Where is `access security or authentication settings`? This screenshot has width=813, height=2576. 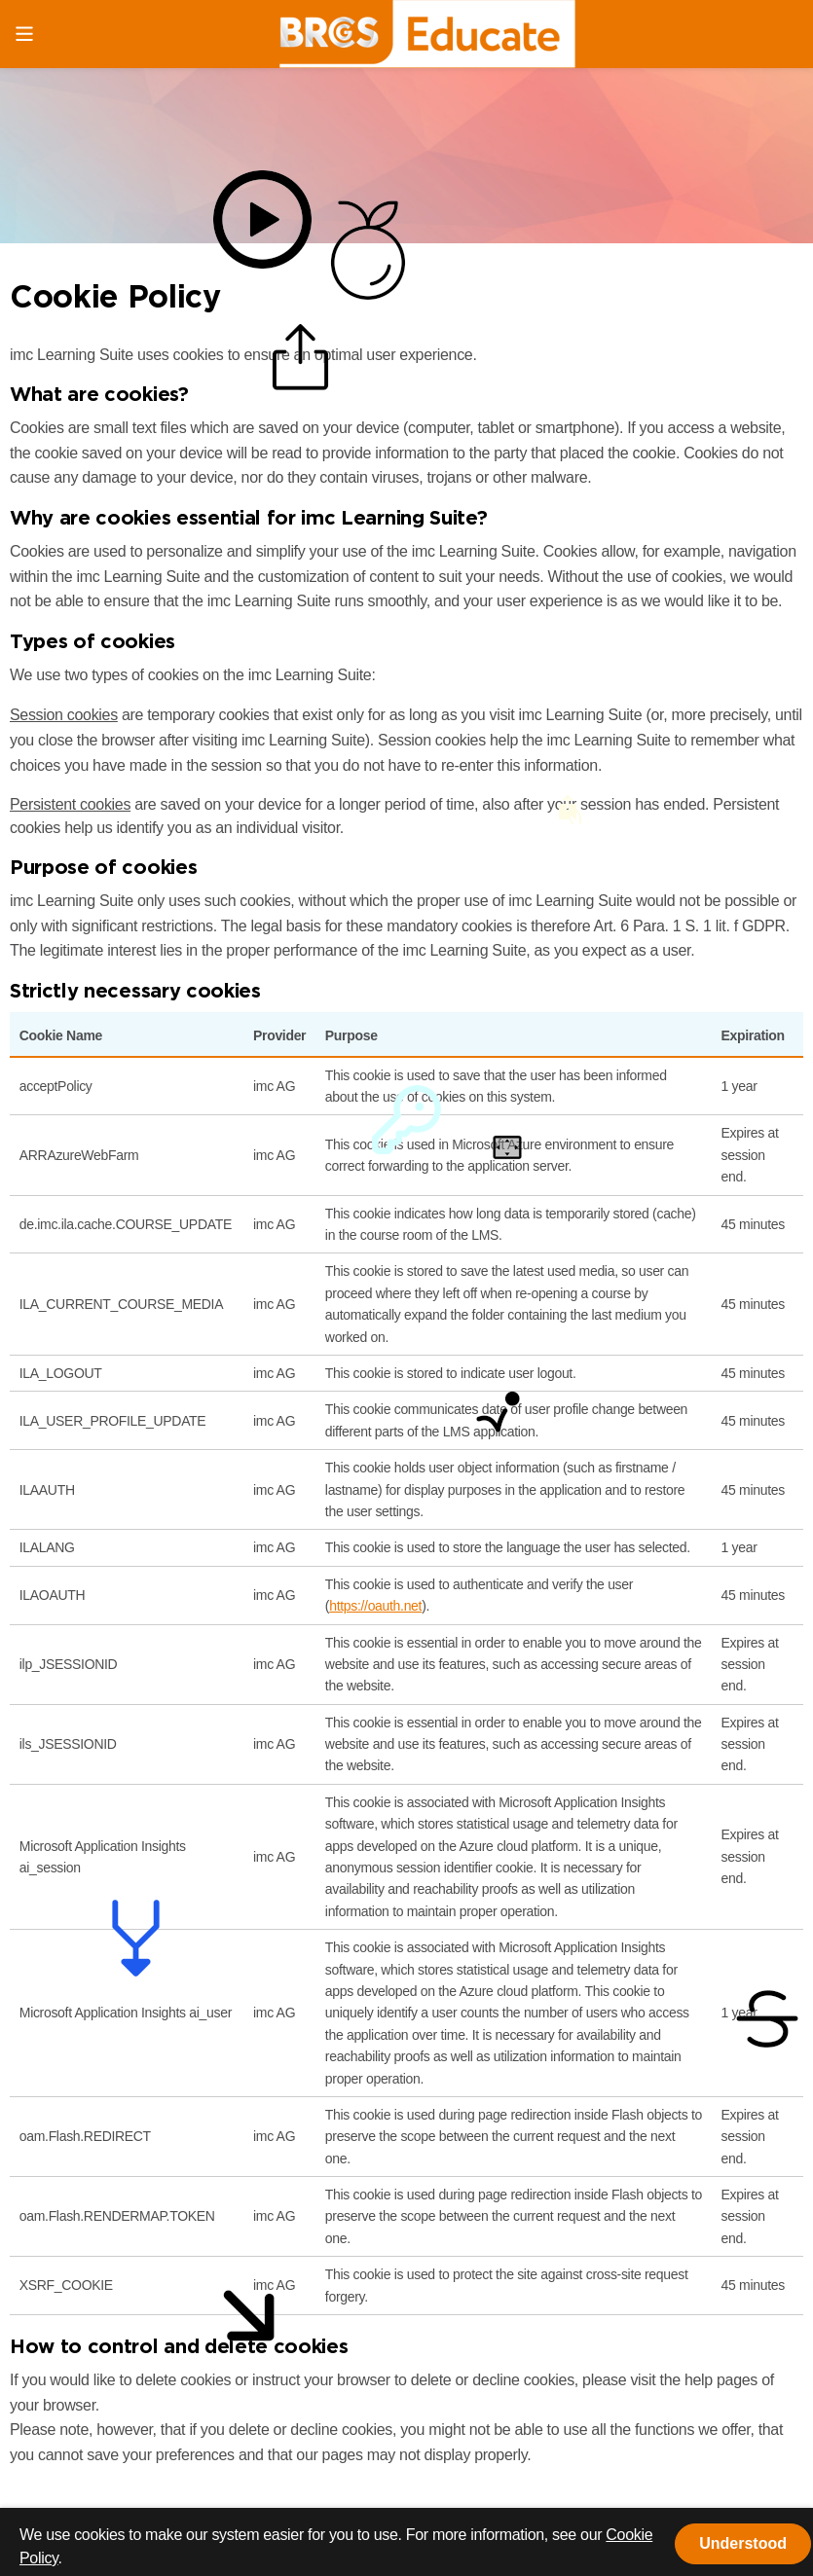 access security or authentication settings is located at coordinates (406, 1119).